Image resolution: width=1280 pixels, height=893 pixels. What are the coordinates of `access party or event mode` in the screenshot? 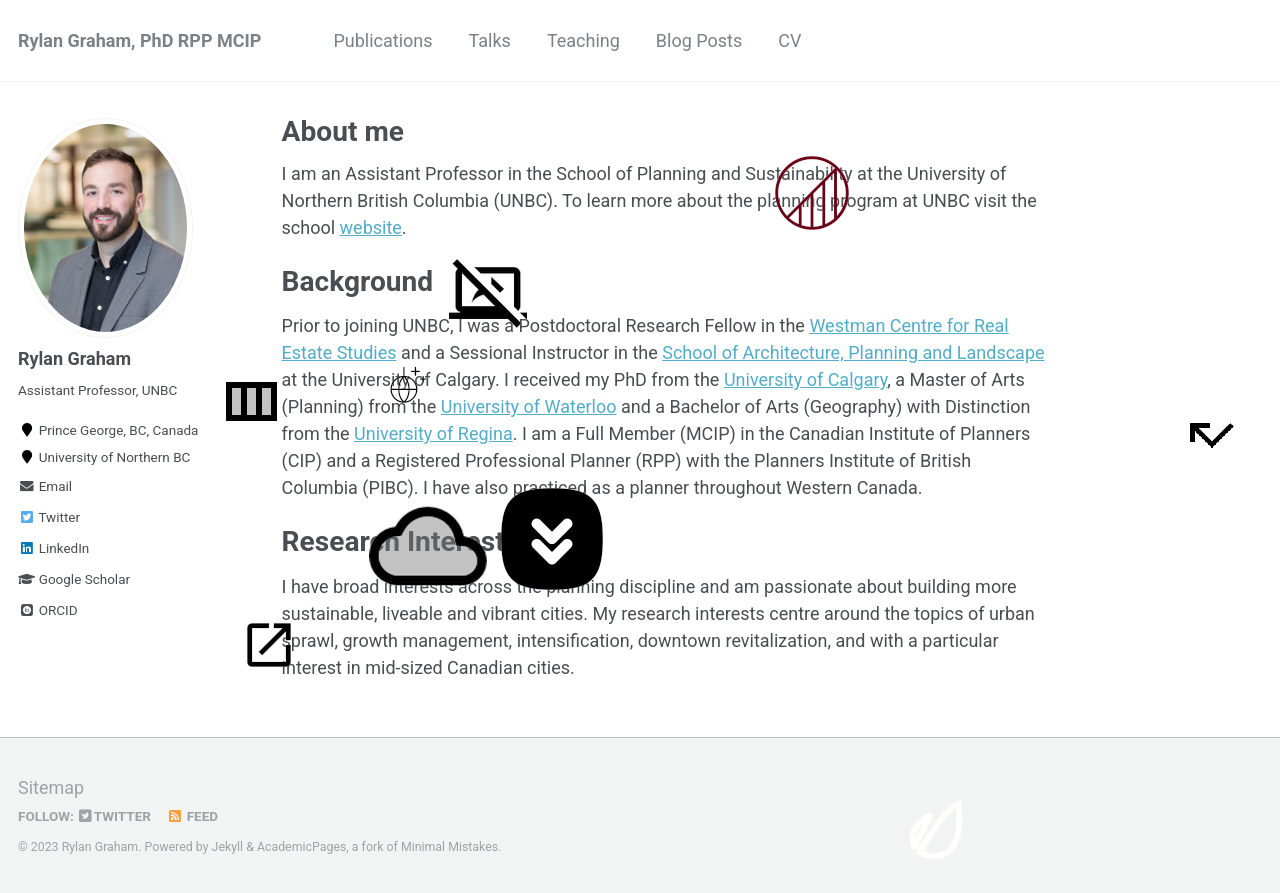 It's located at (406, 385).